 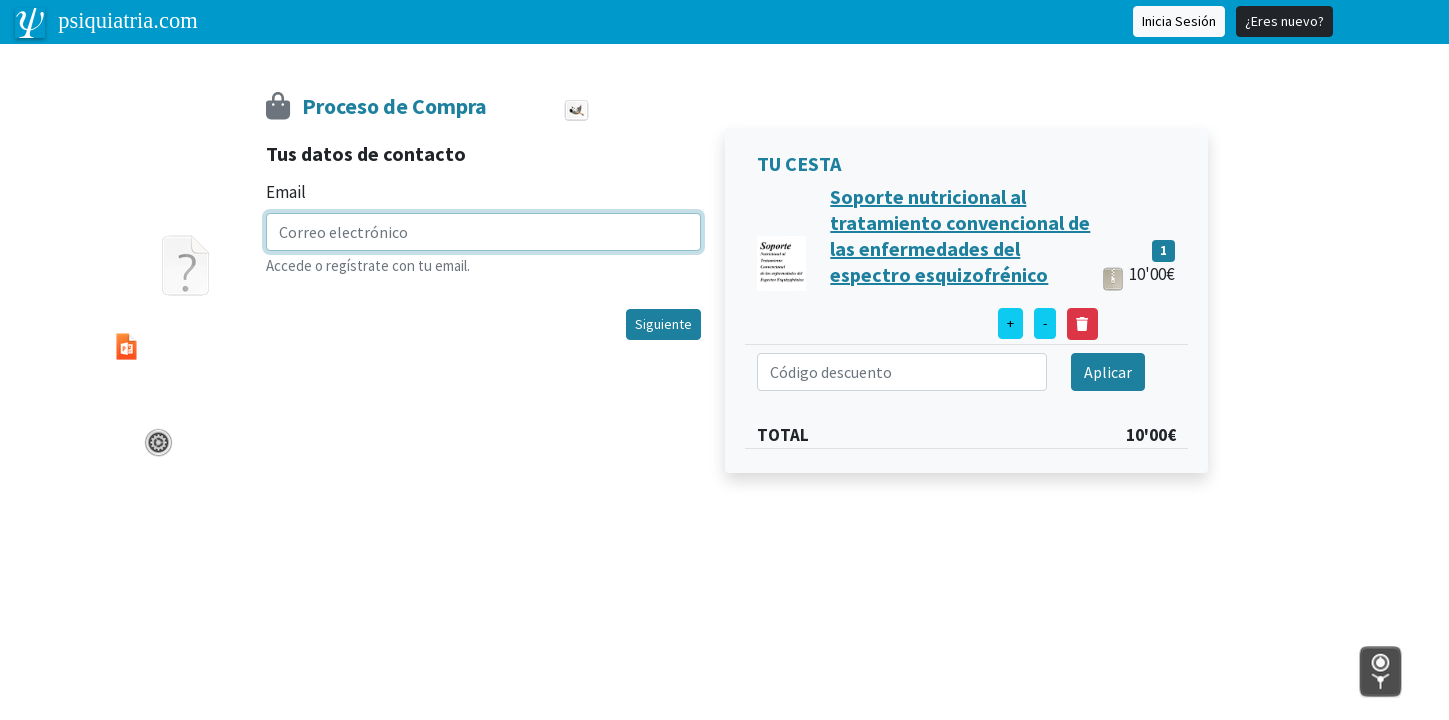 I want to click on a Microsoft PowerPoint file, so click(x=126, y=346).